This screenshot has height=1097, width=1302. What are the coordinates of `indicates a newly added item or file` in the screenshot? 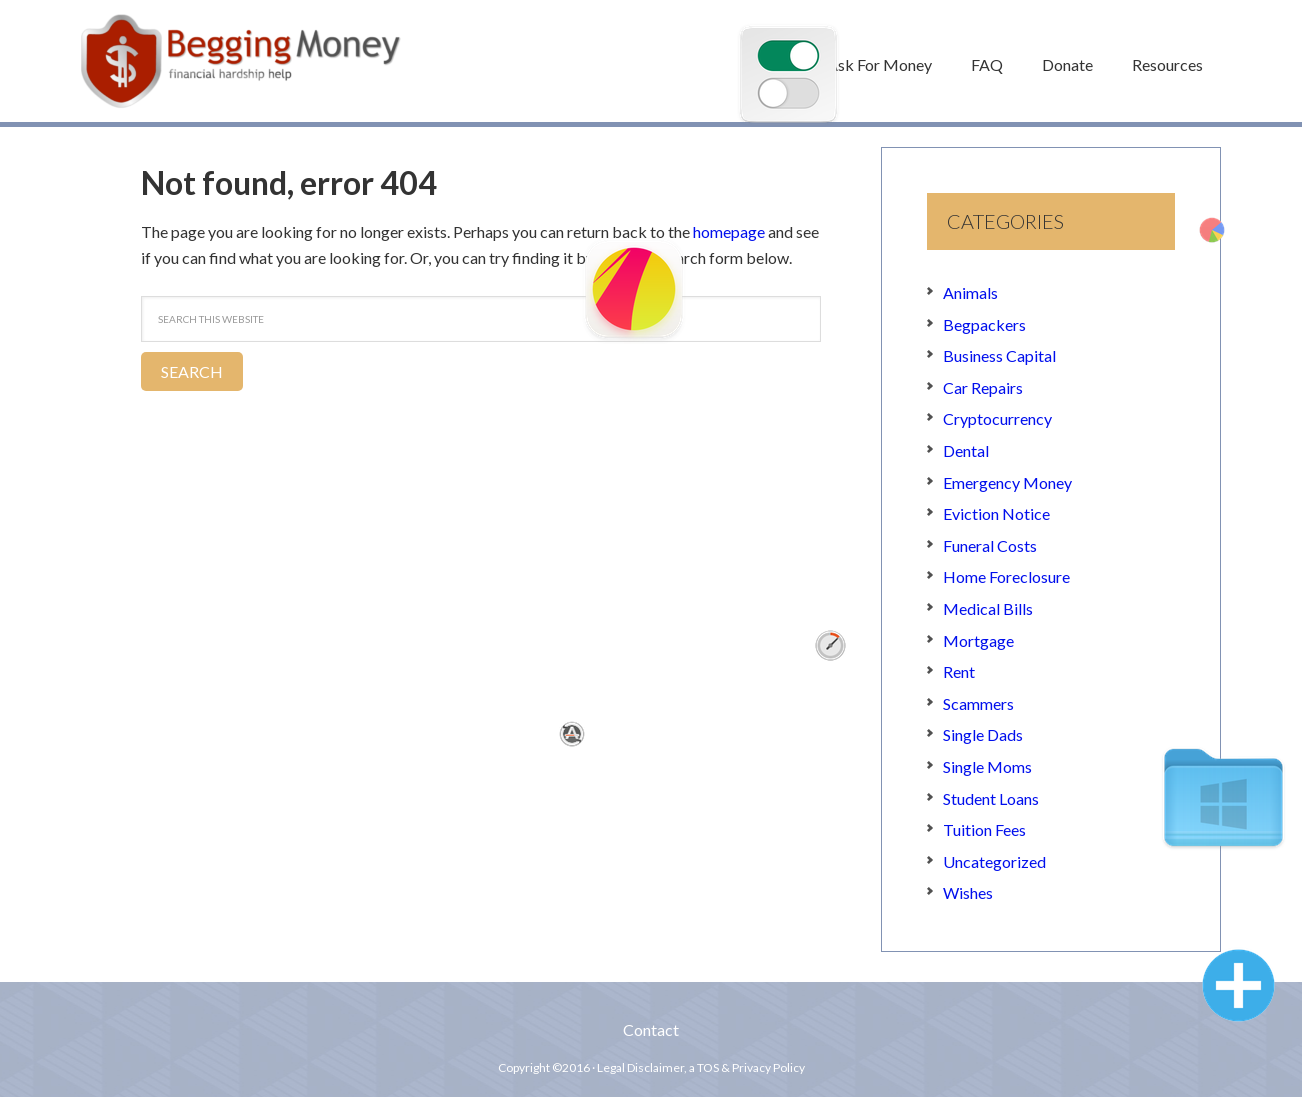 It's located at (1238, 985).